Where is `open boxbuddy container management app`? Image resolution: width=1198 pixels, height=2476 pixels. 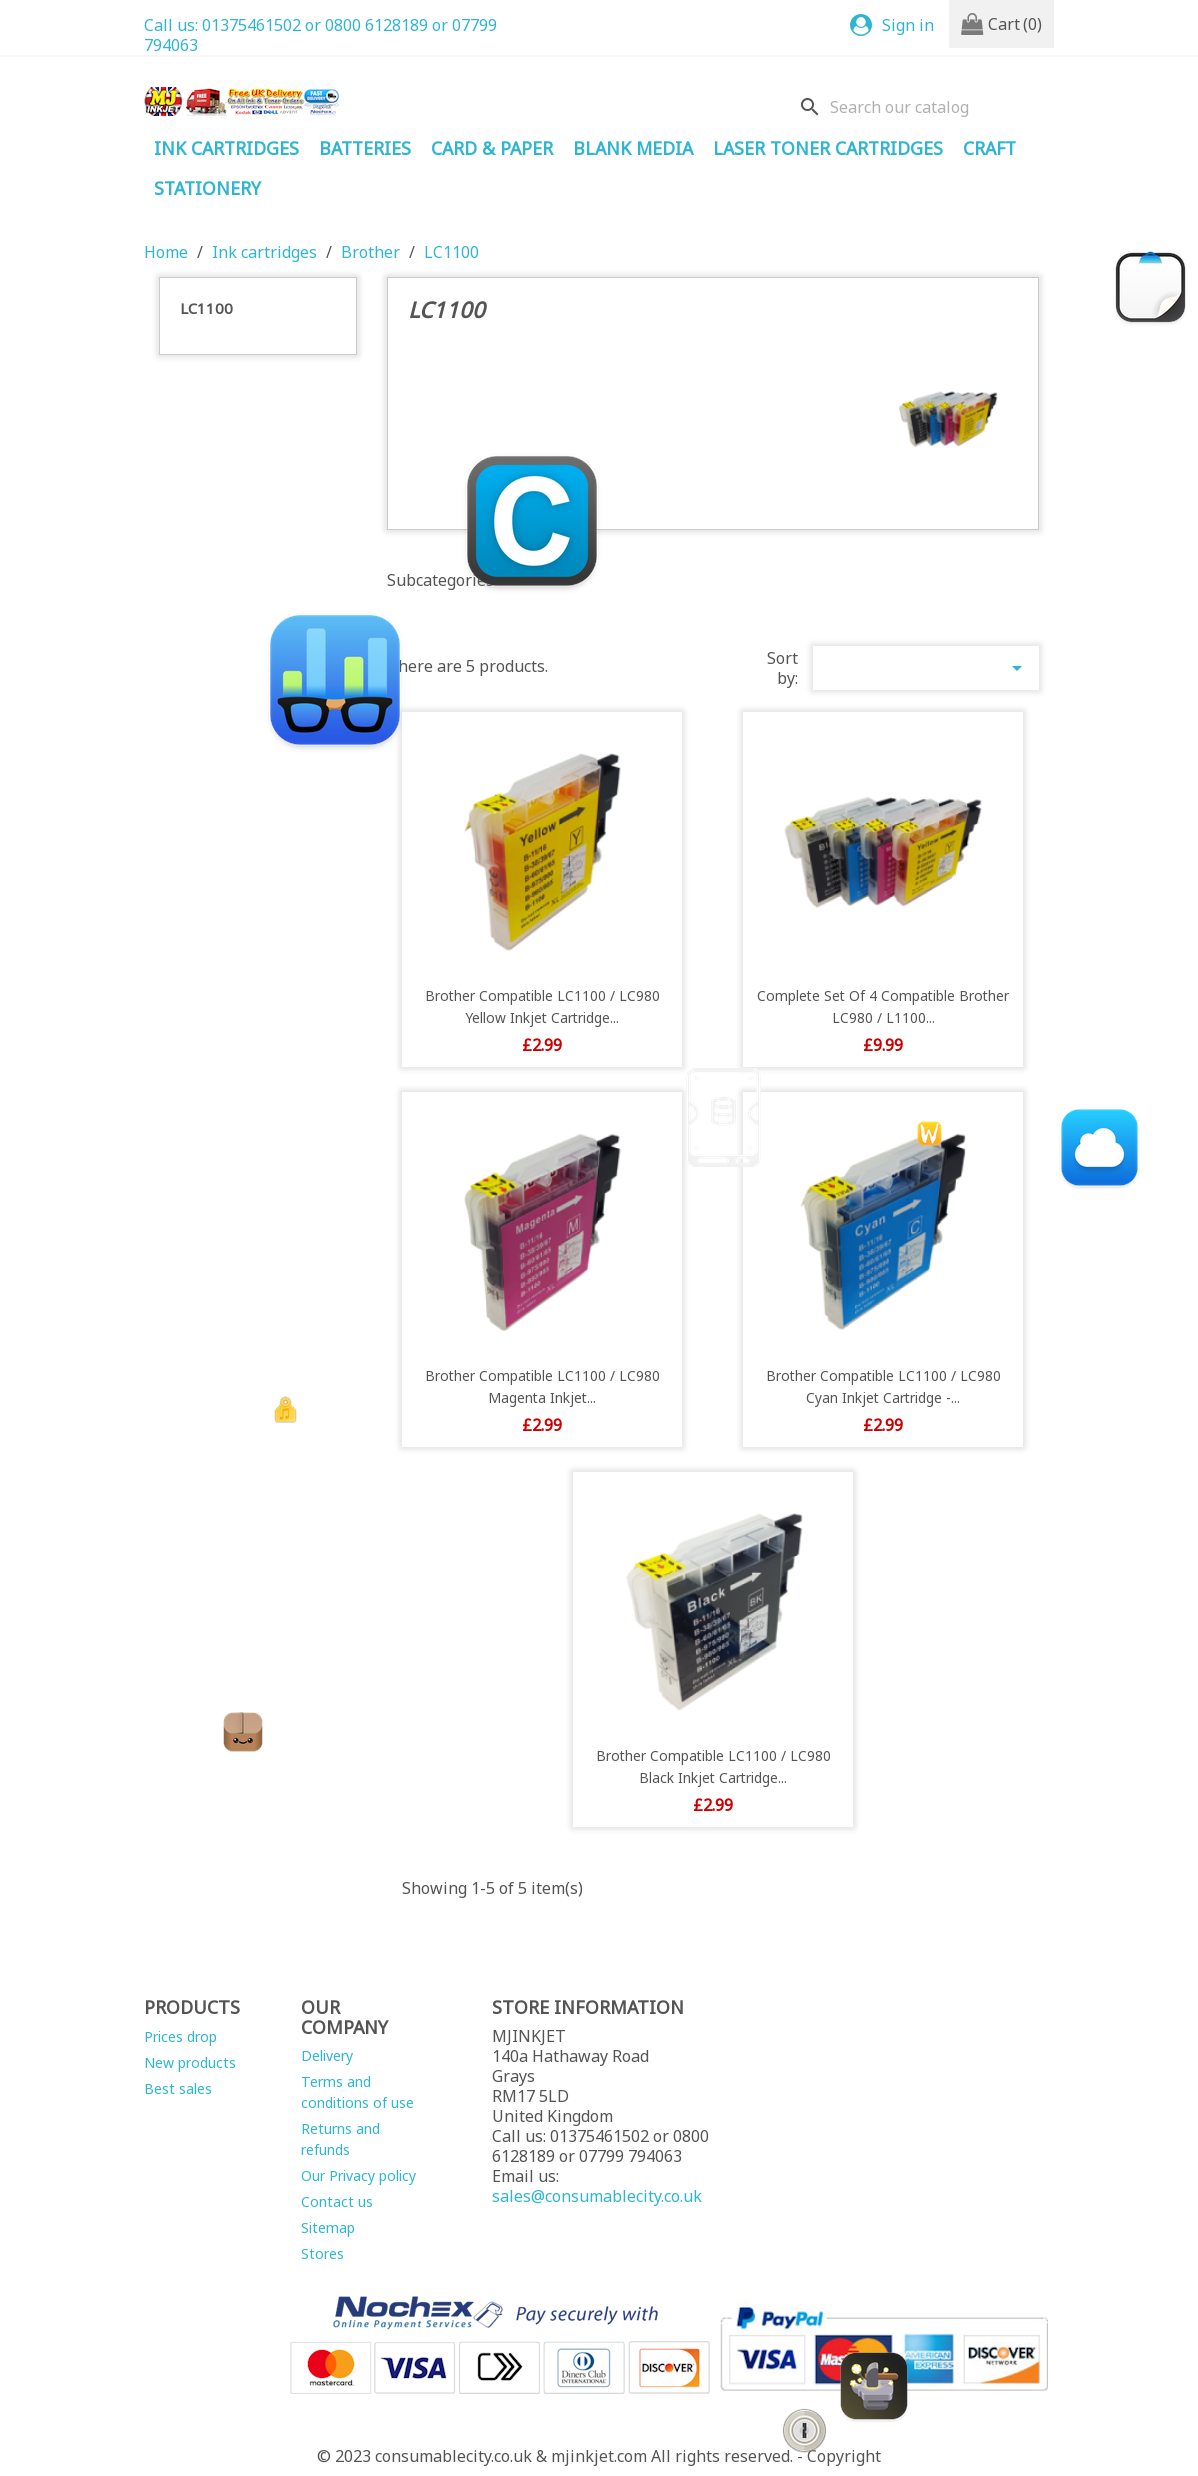
open boxbuddy container management app is located at coordinates (243, 1732).